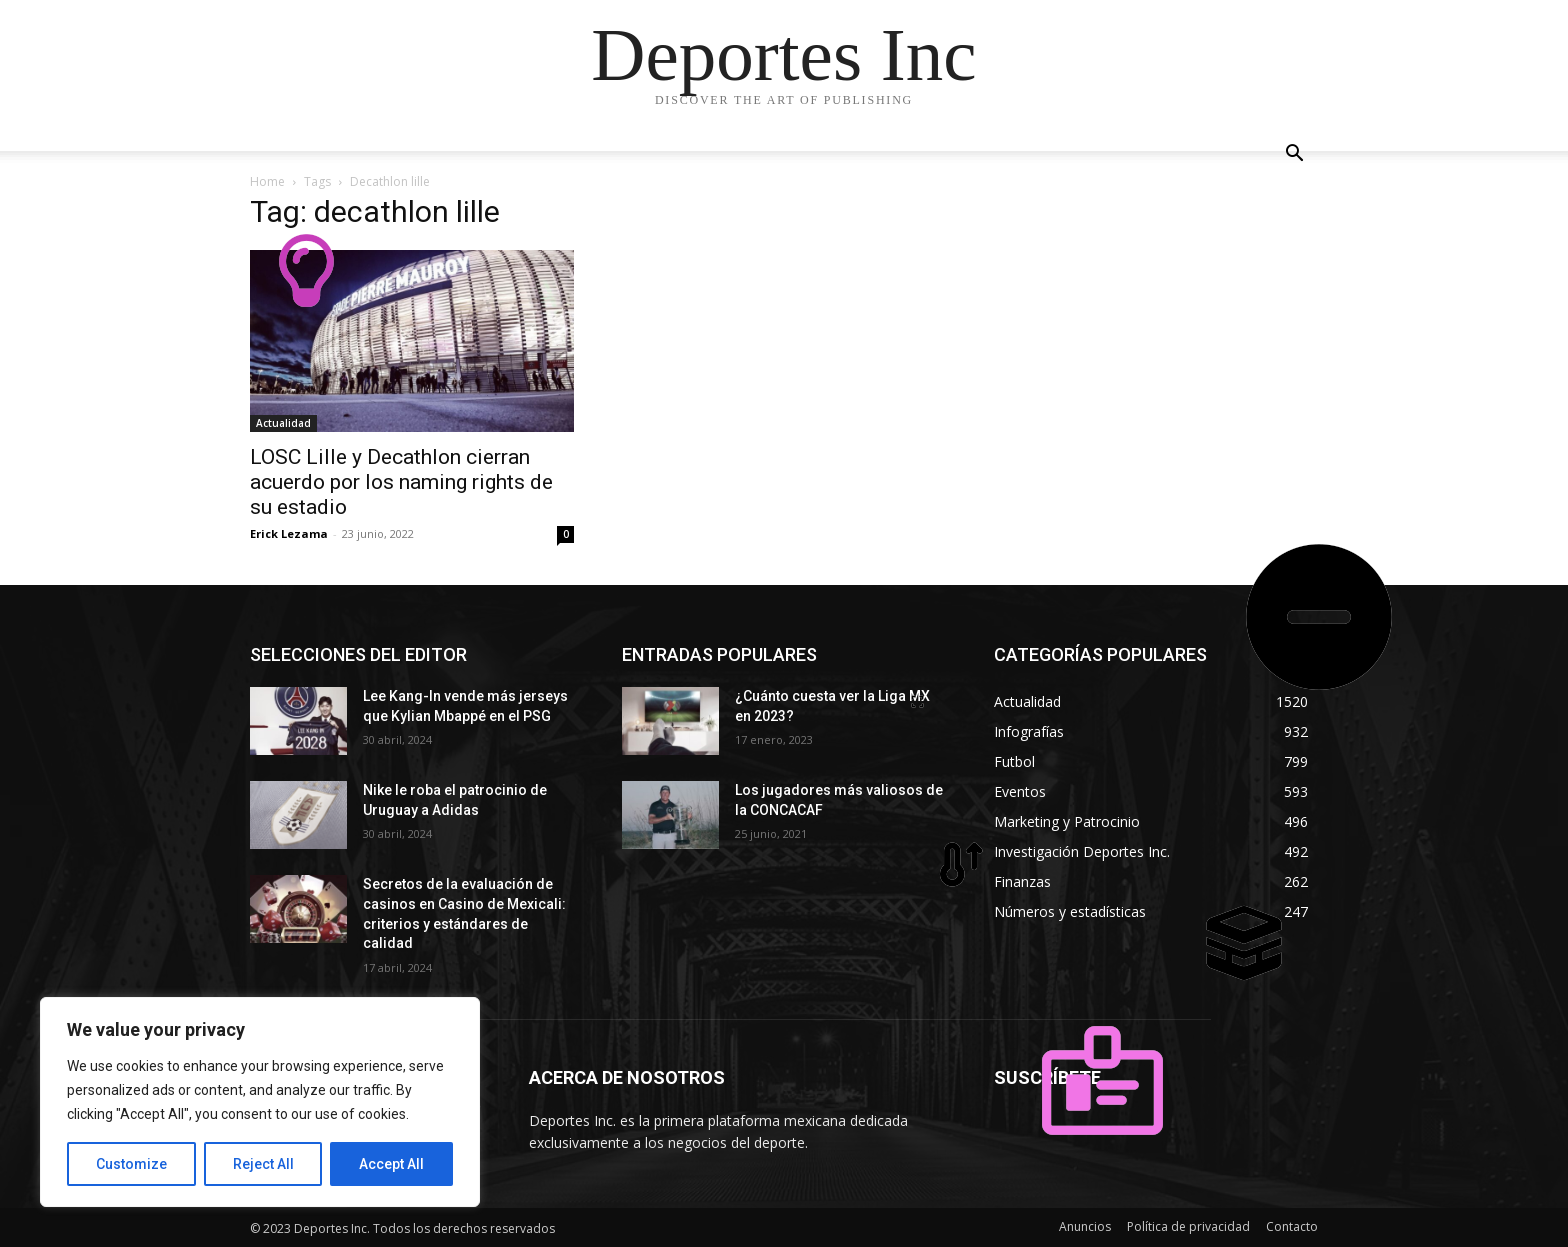 The width and height of the screenshot is (1568, 1247). I want to click on remove an item from a list, so click(1319, 617).